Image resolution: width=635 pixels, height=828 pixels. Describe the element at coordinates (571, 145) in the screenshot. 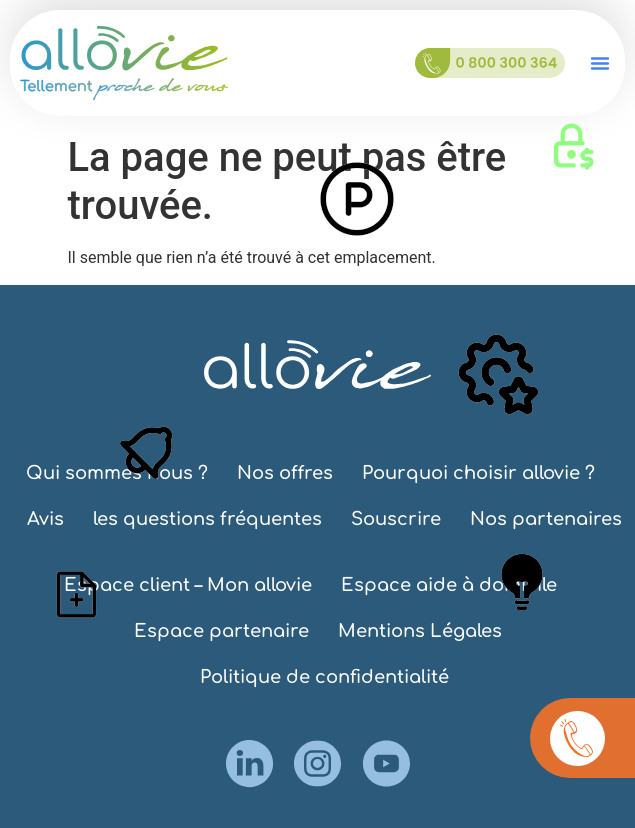

I see `secure payment or transaction` at that location.